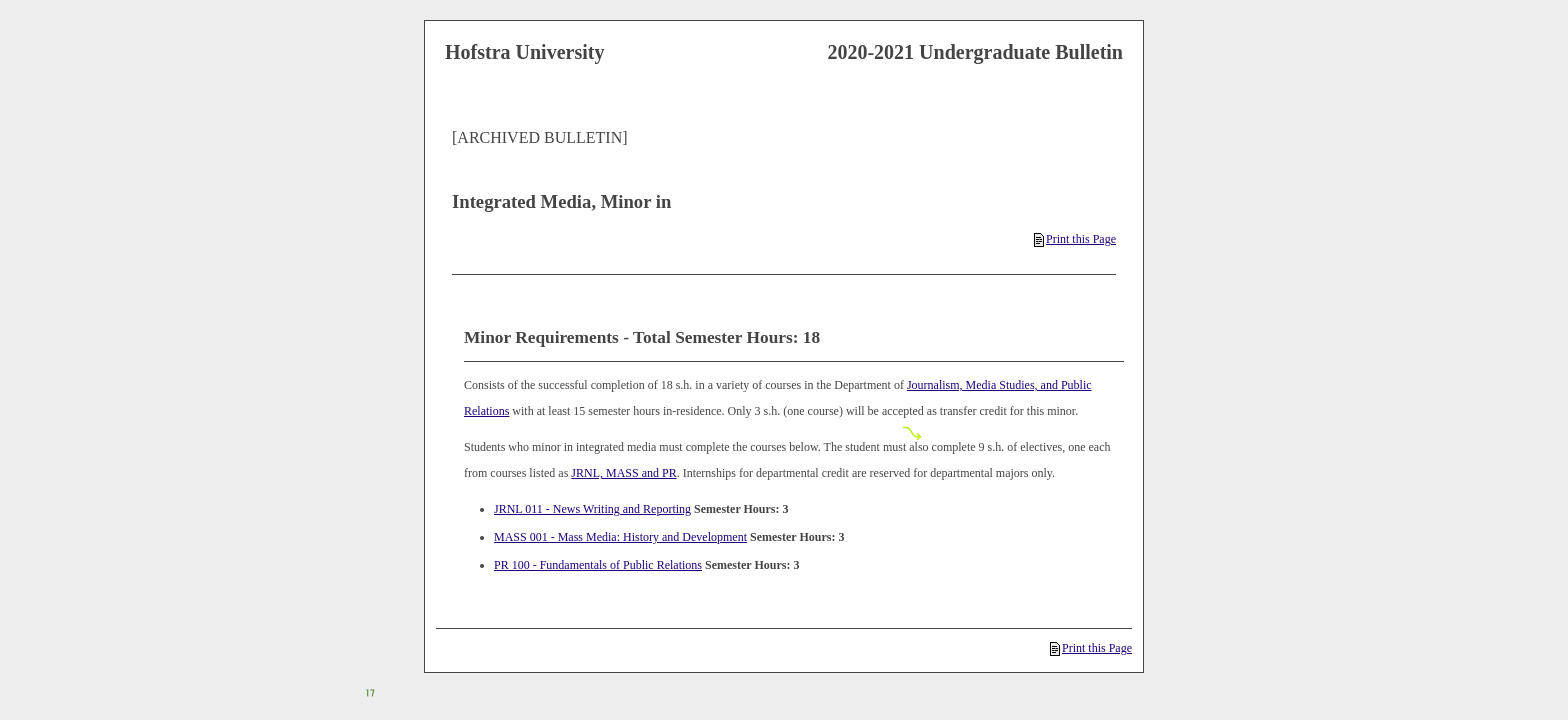  What do you see at coordinates (370, 693) in the screenshot?
I see `indicates item number 17 in a list or sequence` at bounding box center [370, 693].